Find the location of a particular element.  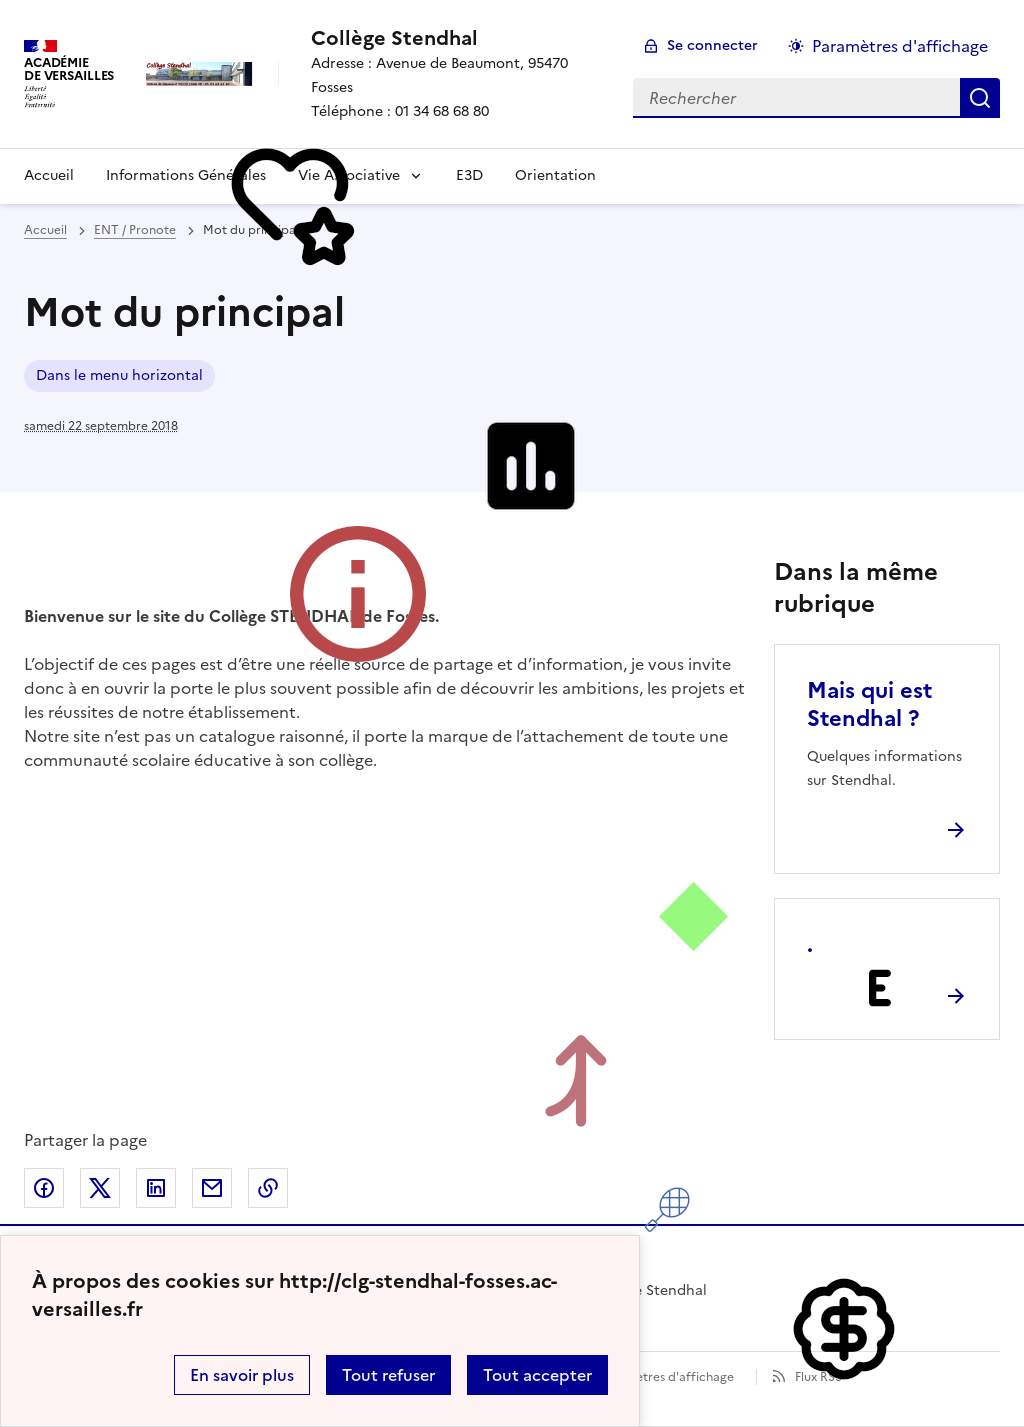

merge content or branches to the left is located at coordinates (581, 1081).